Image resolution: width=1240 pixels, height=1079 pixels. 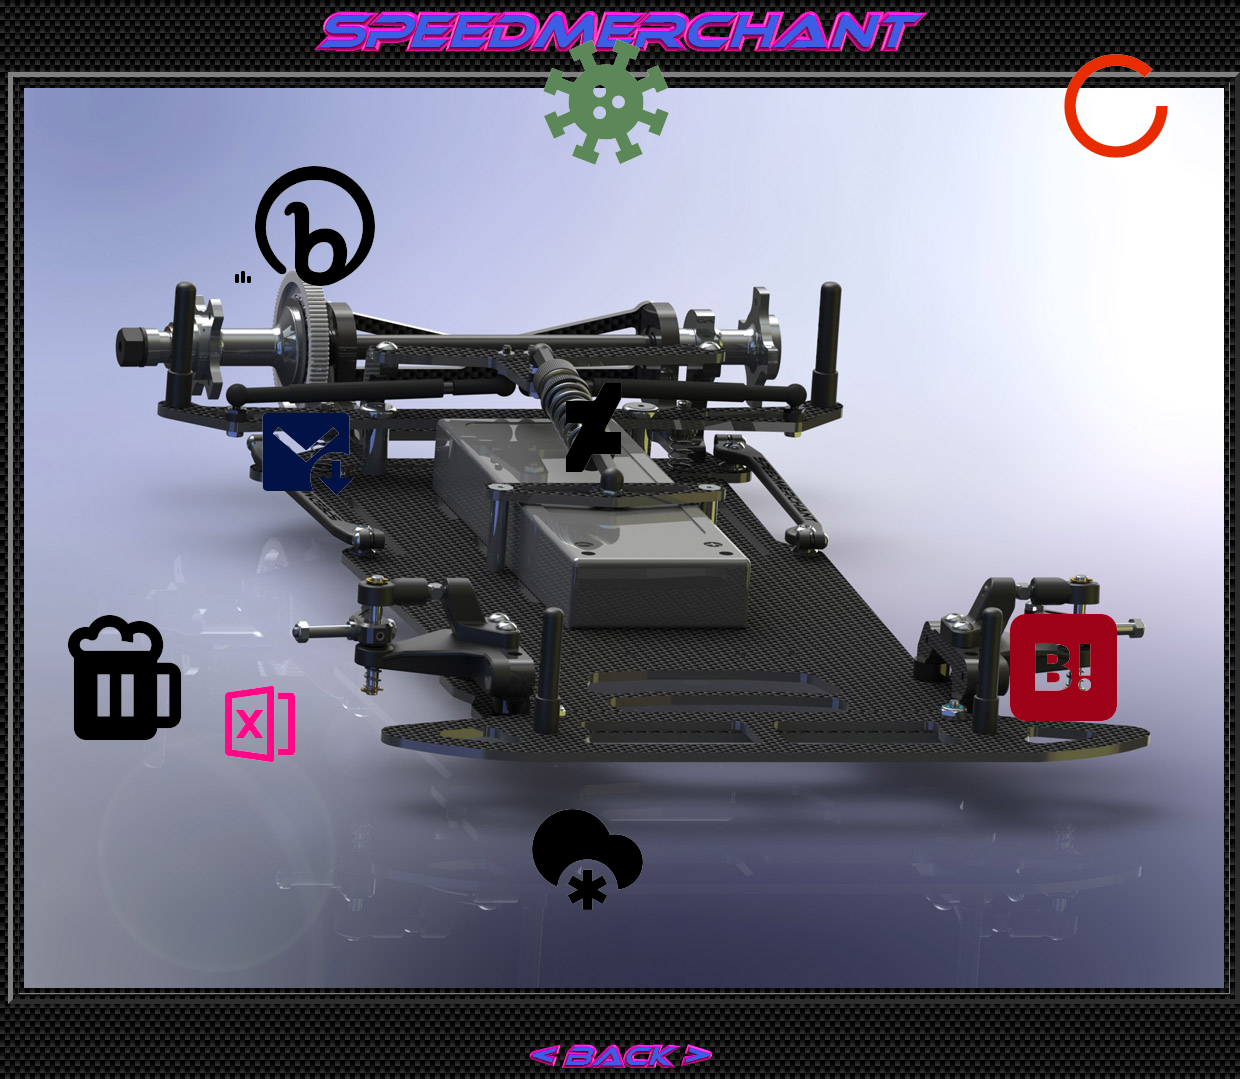 What do you see at coordinates (1116, 106) in the screenshot?
I see `indicates content is loading` at bounding box center [1116, 106].